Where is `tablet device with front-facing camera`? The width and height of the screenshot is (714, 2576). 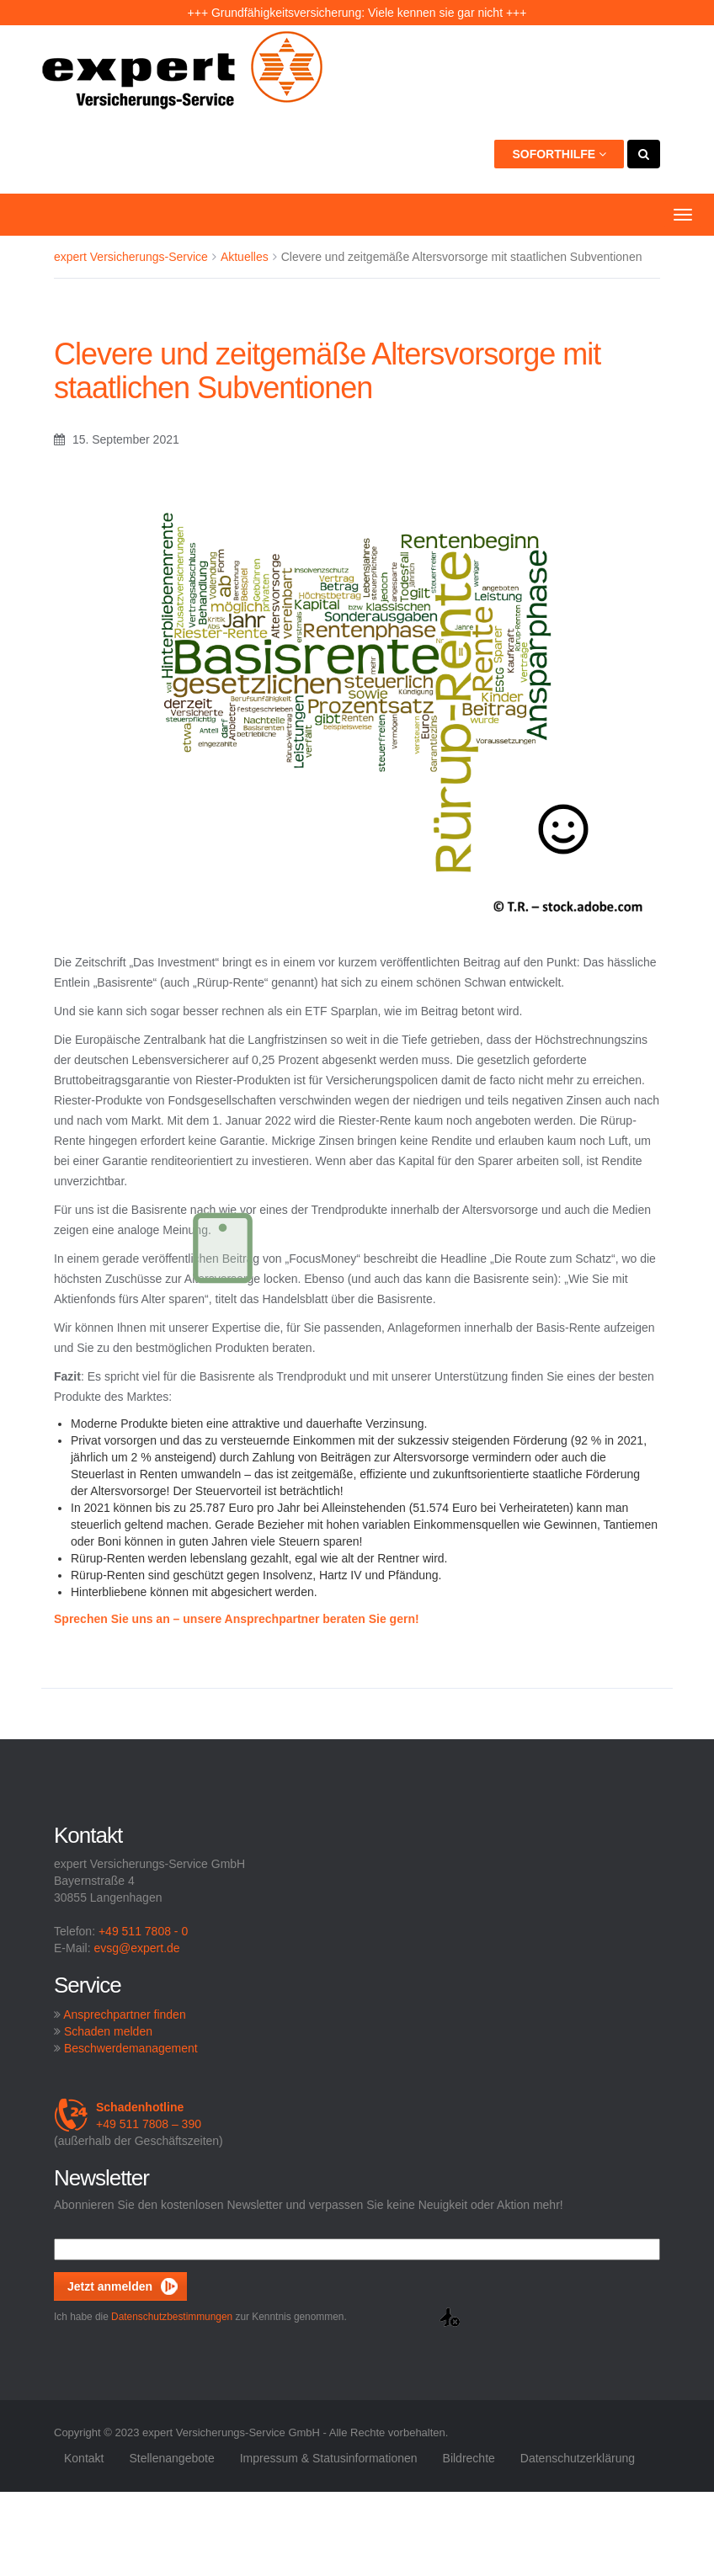 tablet device with front-facing camera is located at coordinates (222, 1248).